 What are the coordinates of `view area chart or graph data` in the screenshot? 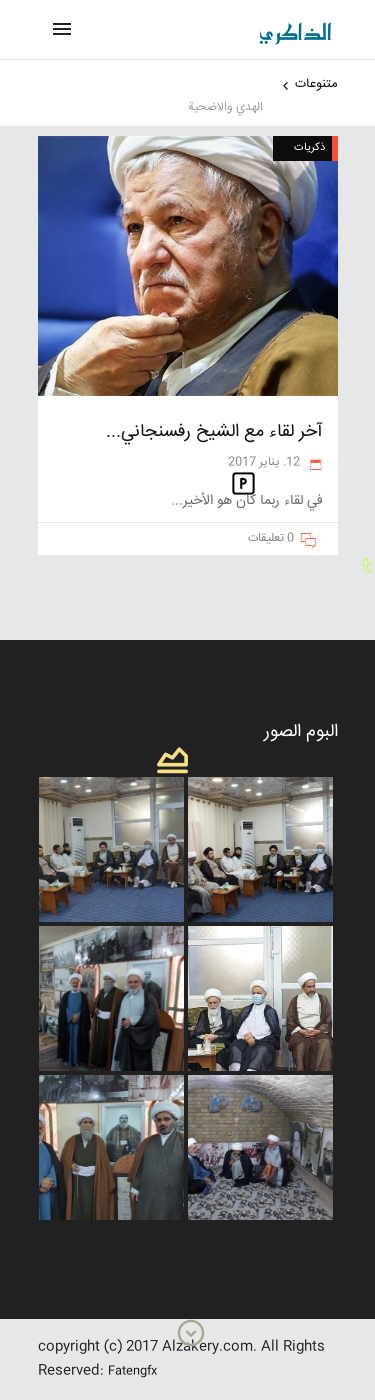 It's located at (172, 759).